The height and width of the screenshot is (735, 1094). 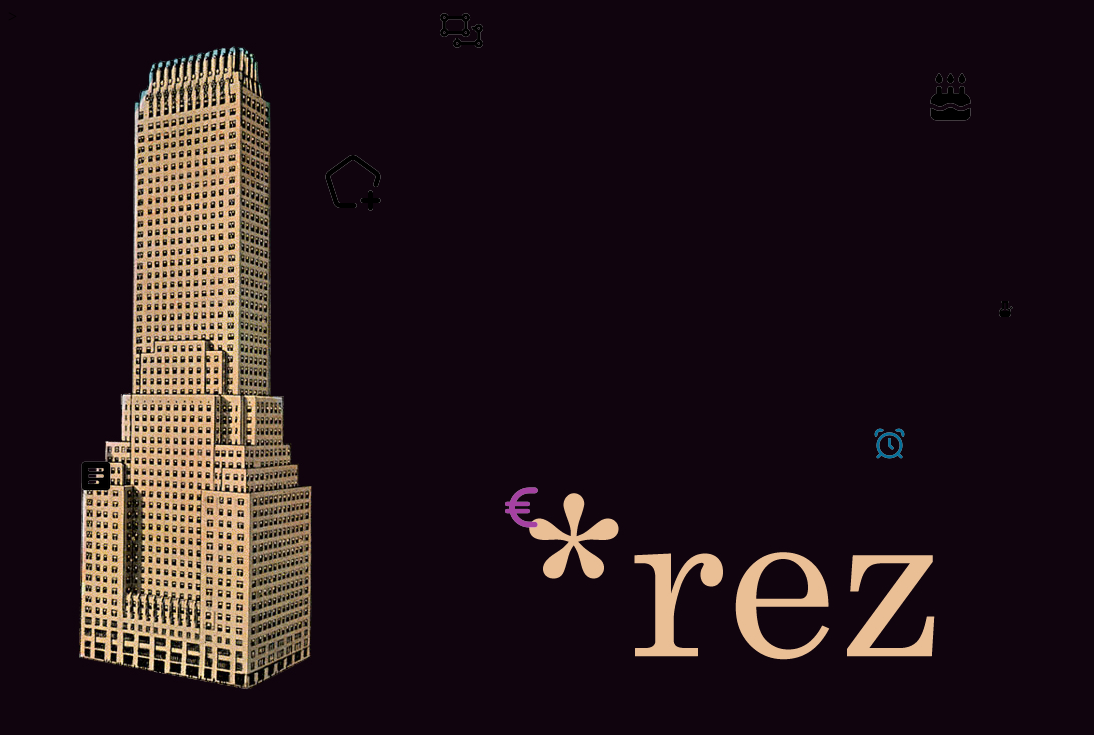 What do you see at coordinates (1005, 309) in the screenshot?
I see `access cannabis or smoking-related content` at bounding box center [1005, 309].